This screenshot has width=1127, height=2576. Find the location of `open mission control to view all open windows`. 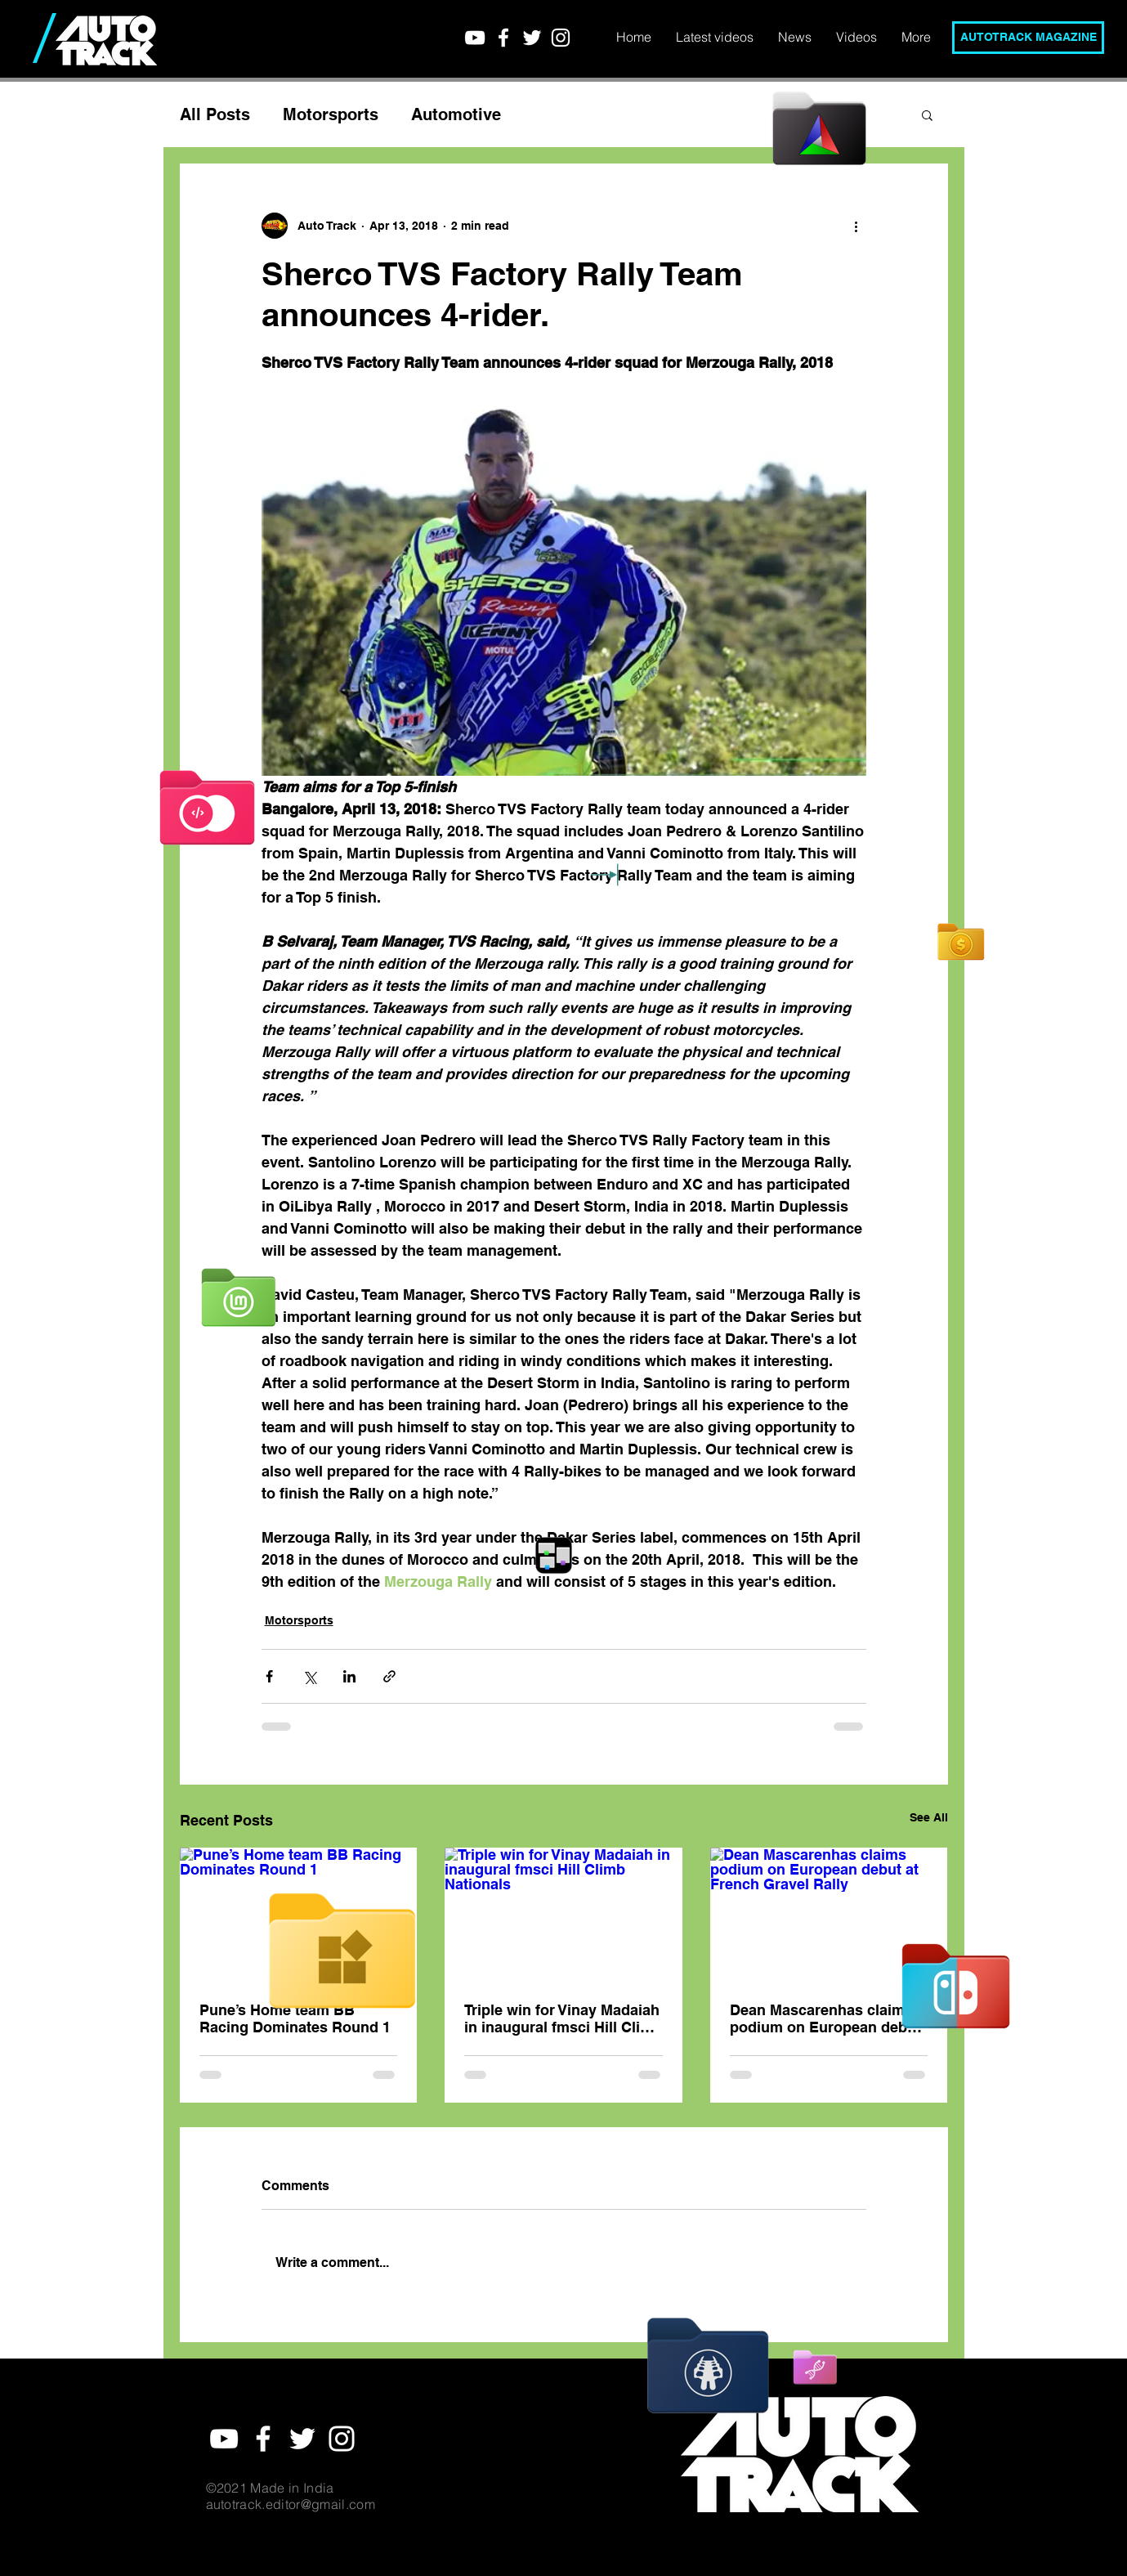

open mission control to view all open windows is located at coordinates (553, 1555).